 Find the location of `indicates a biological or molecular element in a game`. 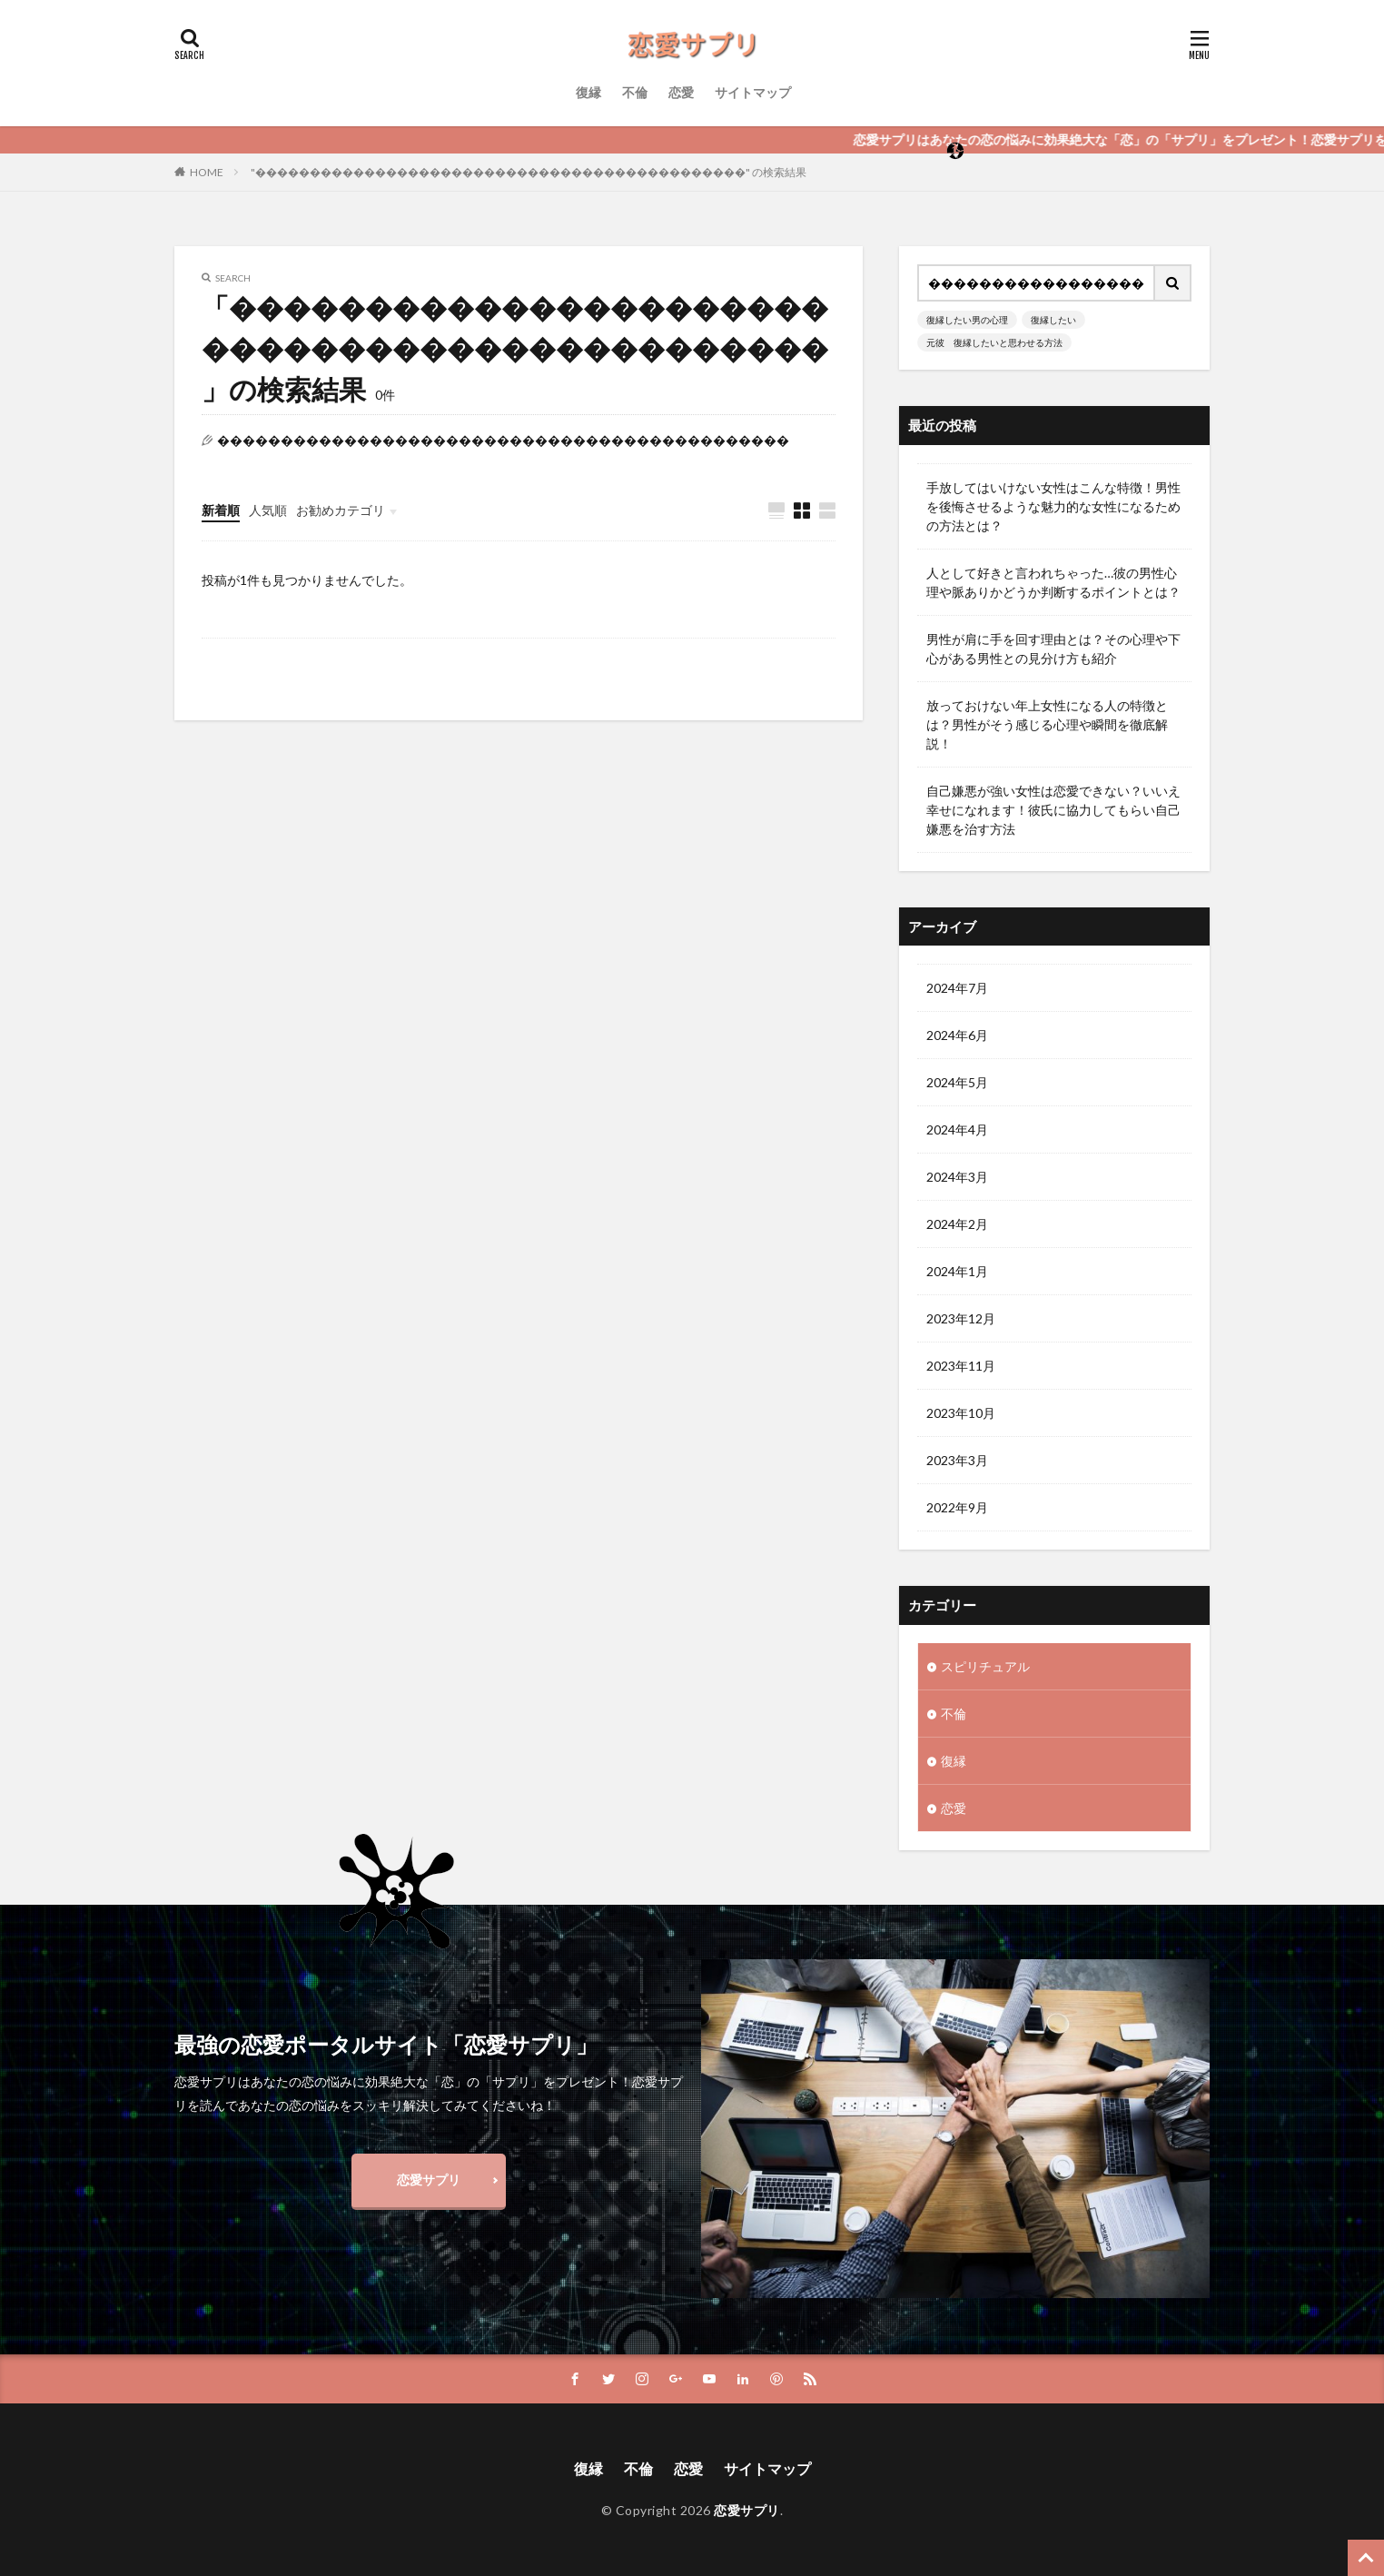

indicates a biological or molecular element in a game is located at coordinates (397, 1891).